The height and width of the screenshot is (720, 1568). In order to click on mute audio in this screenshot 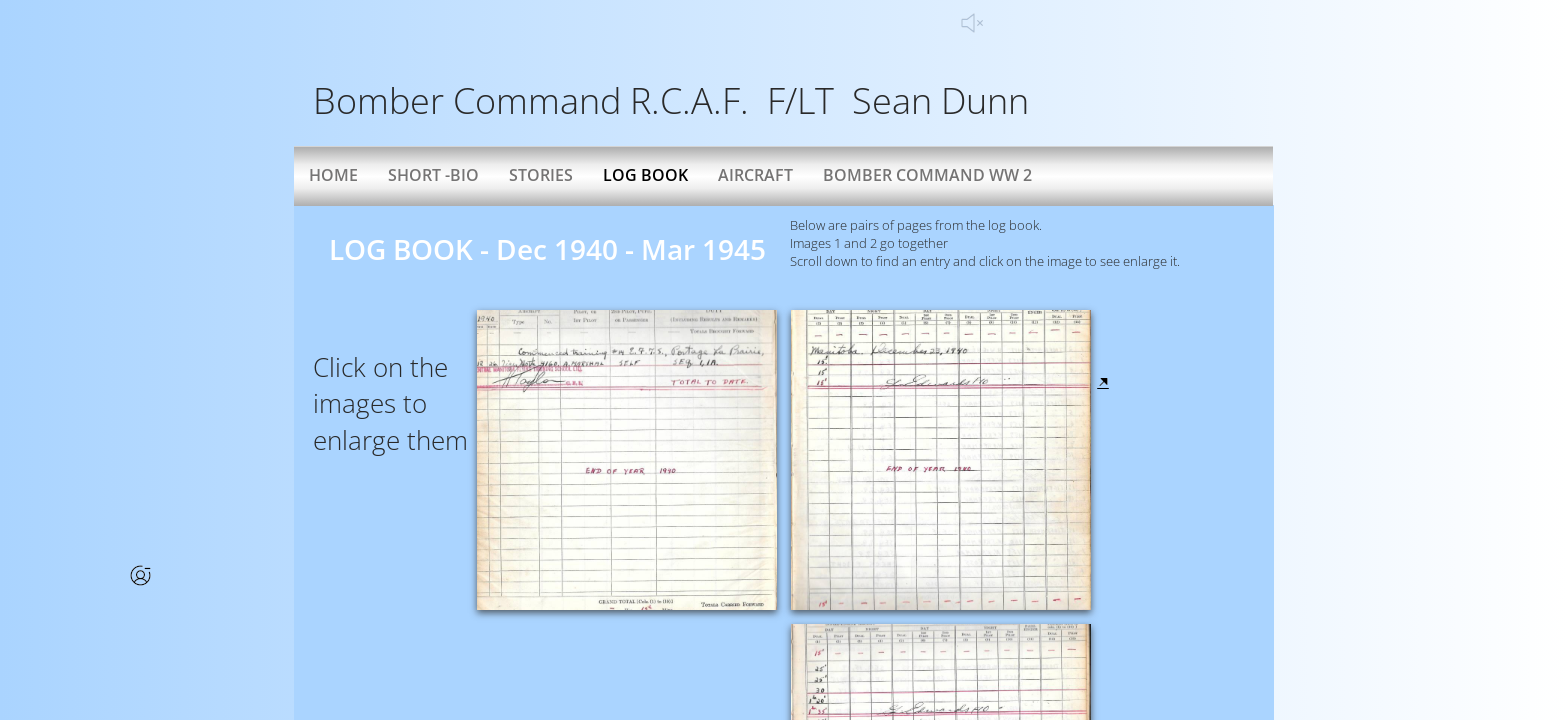, I will do `click(971, 23)`.